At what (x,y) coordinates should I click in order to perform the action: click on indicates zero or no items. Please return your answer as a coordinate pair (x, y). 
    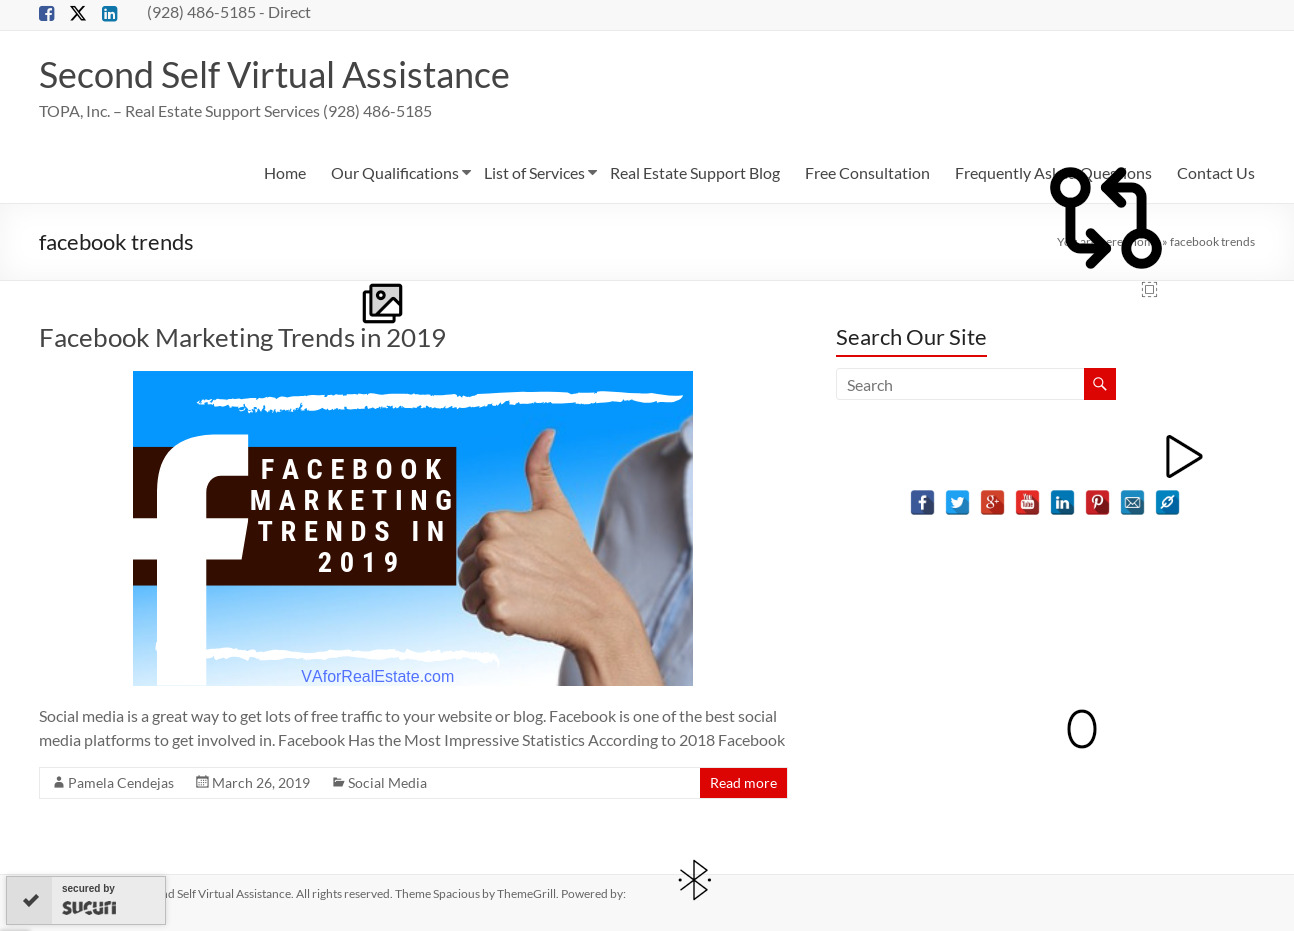
    Looking at the image, I should click on (1082, 729).